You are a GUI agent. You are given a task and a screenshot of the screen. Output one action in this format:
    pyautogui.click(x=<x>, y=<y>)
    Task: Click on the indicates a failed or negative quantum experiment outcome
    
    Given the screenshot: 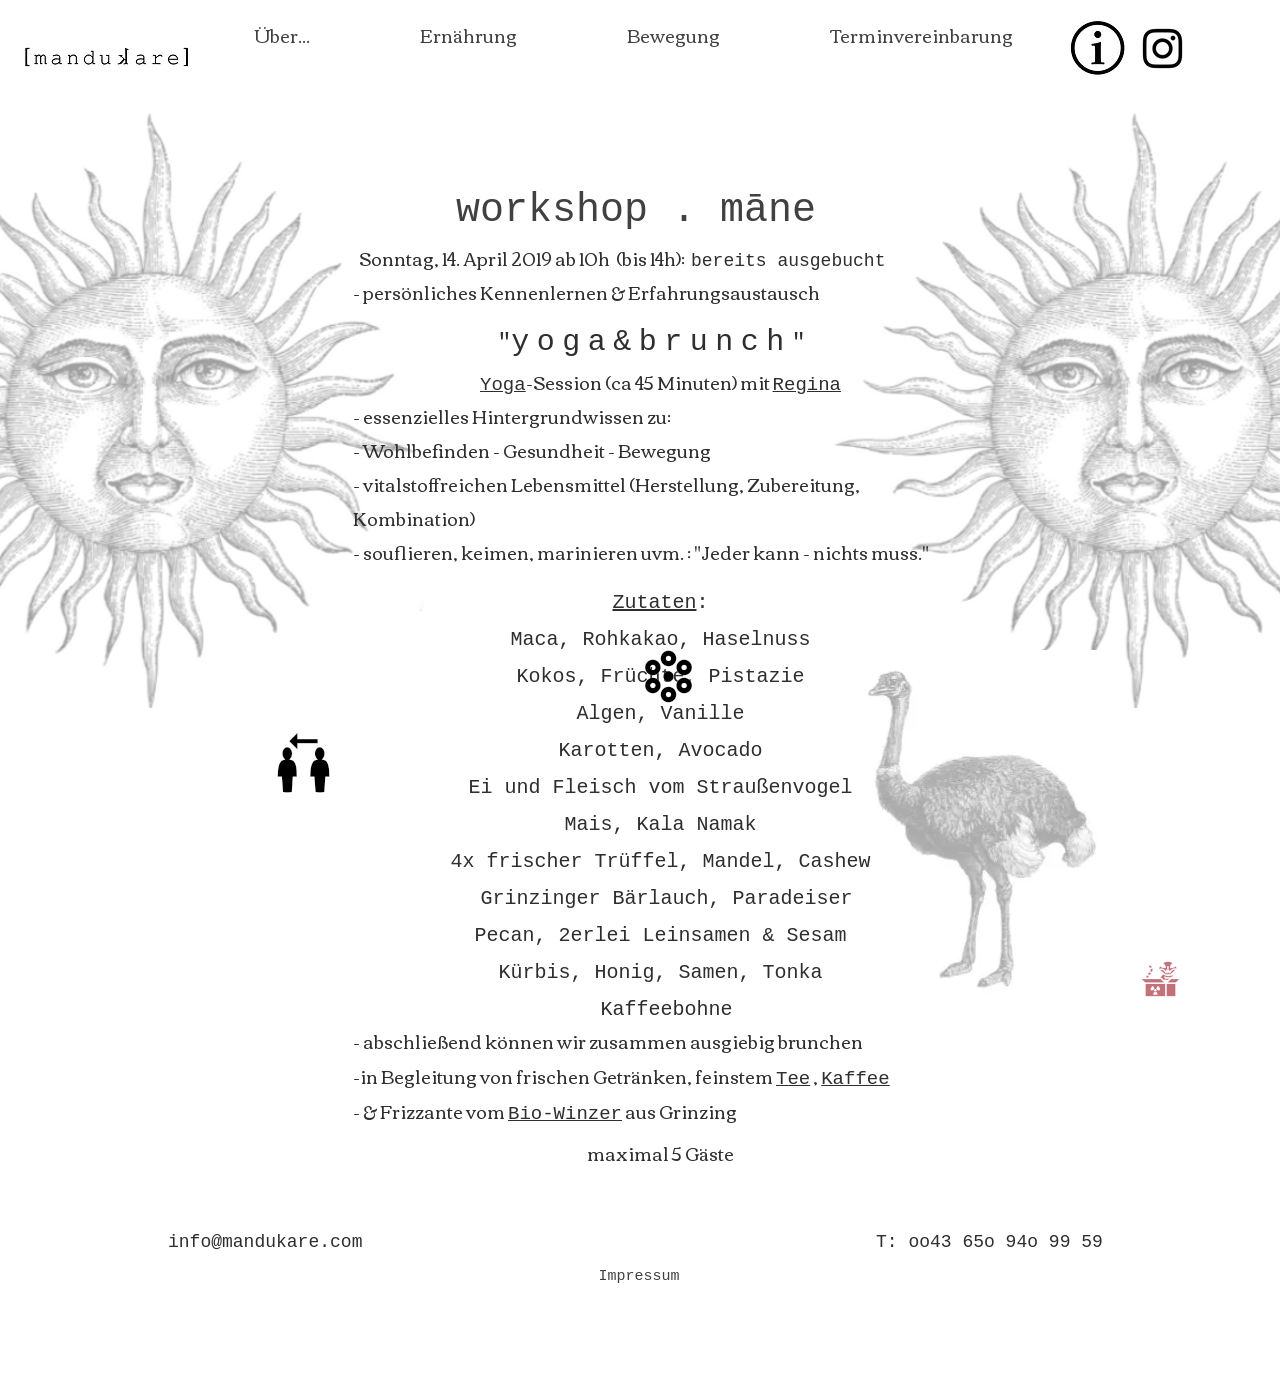 What is the action you would take?
    pyautogui.click(x=1160, y=977)
    